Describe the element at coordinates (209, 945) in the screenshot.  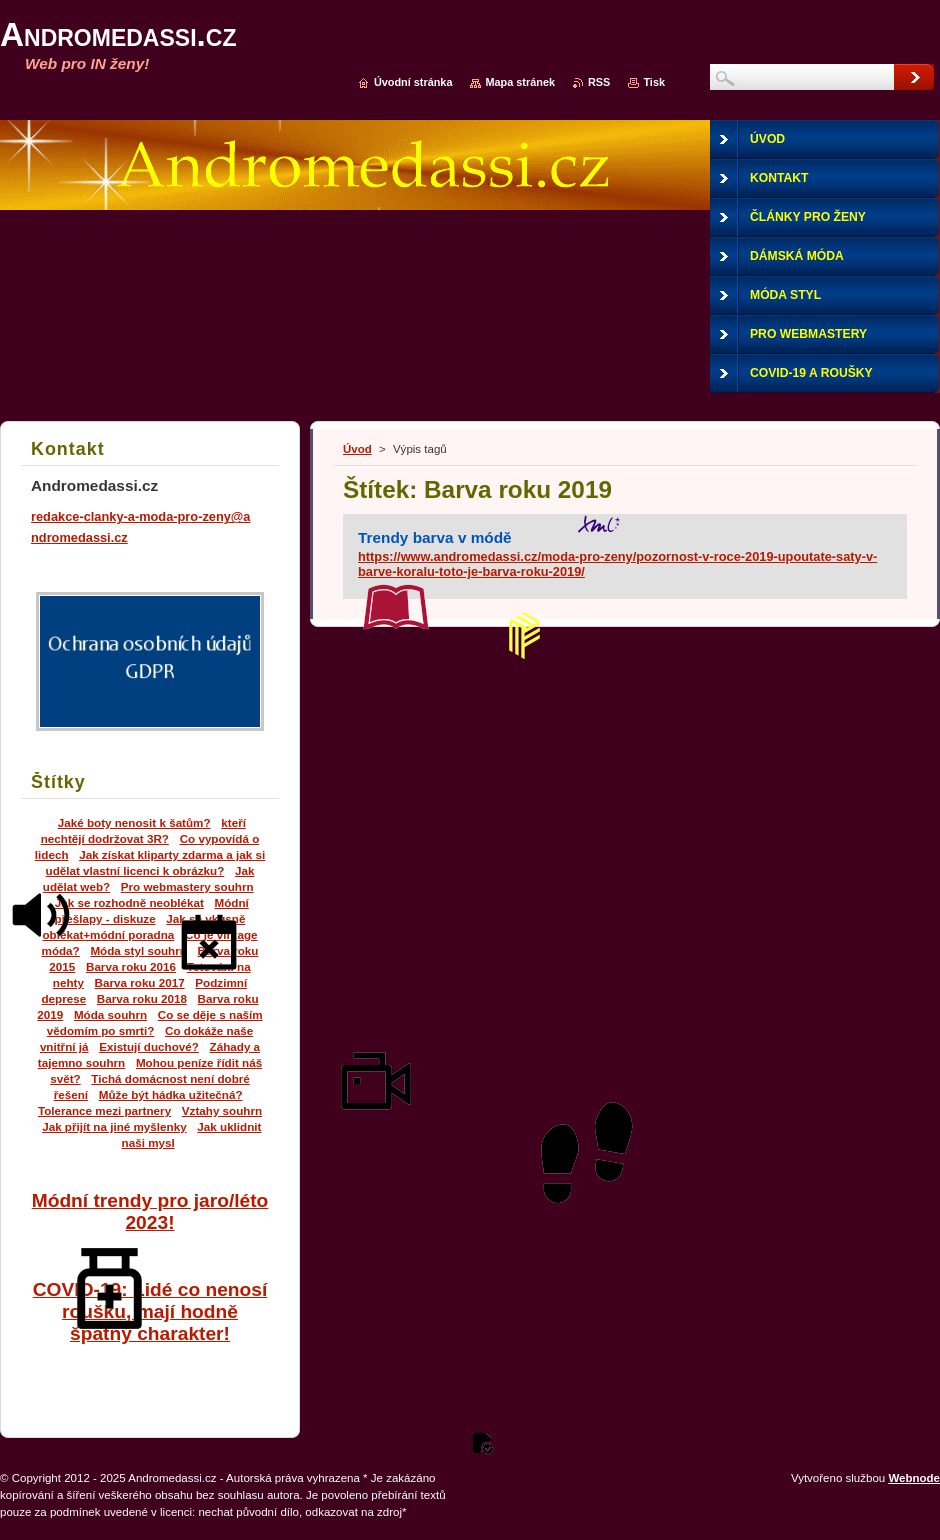
I see `cancel or delete a calendar event` at that location.